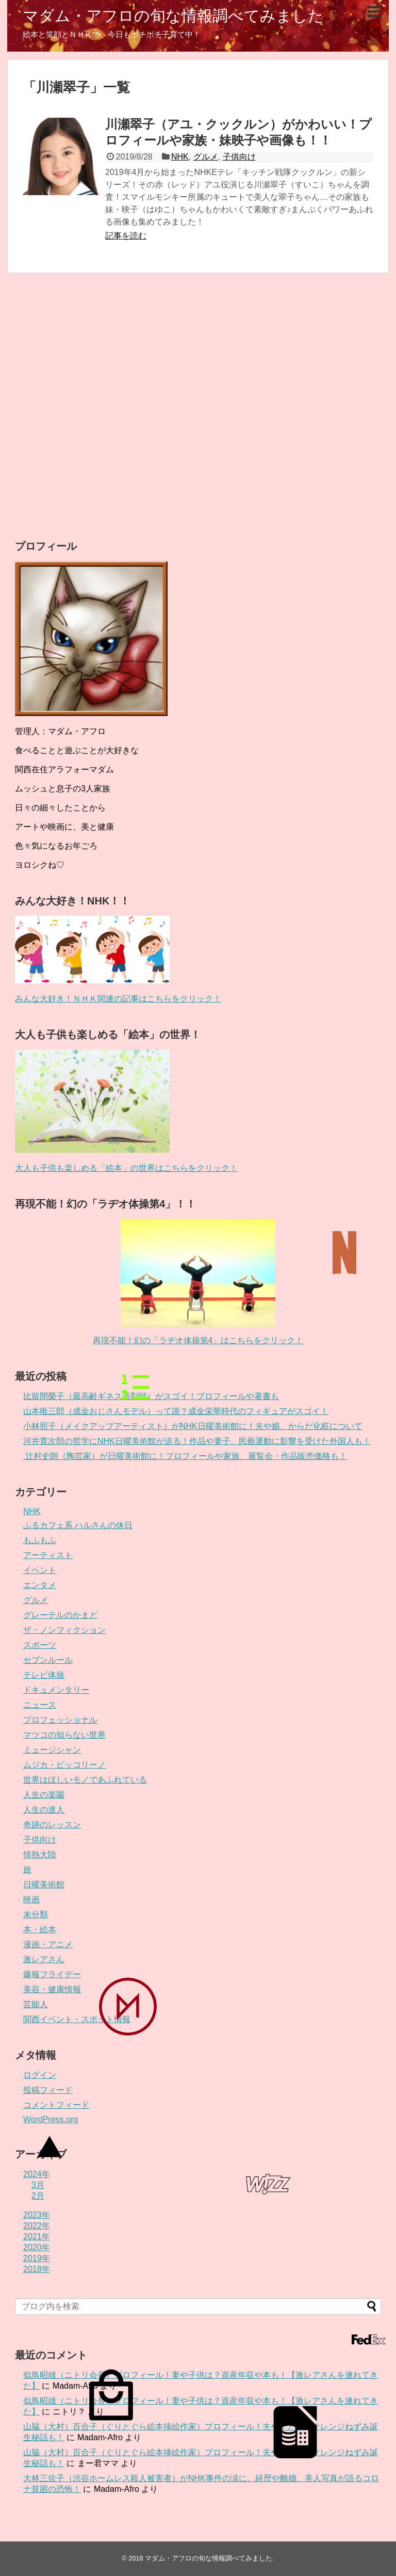  Describe the element at coordinates (268, 2184) in the screenshot. I see `visit the Wizz Air website or app` at that location.